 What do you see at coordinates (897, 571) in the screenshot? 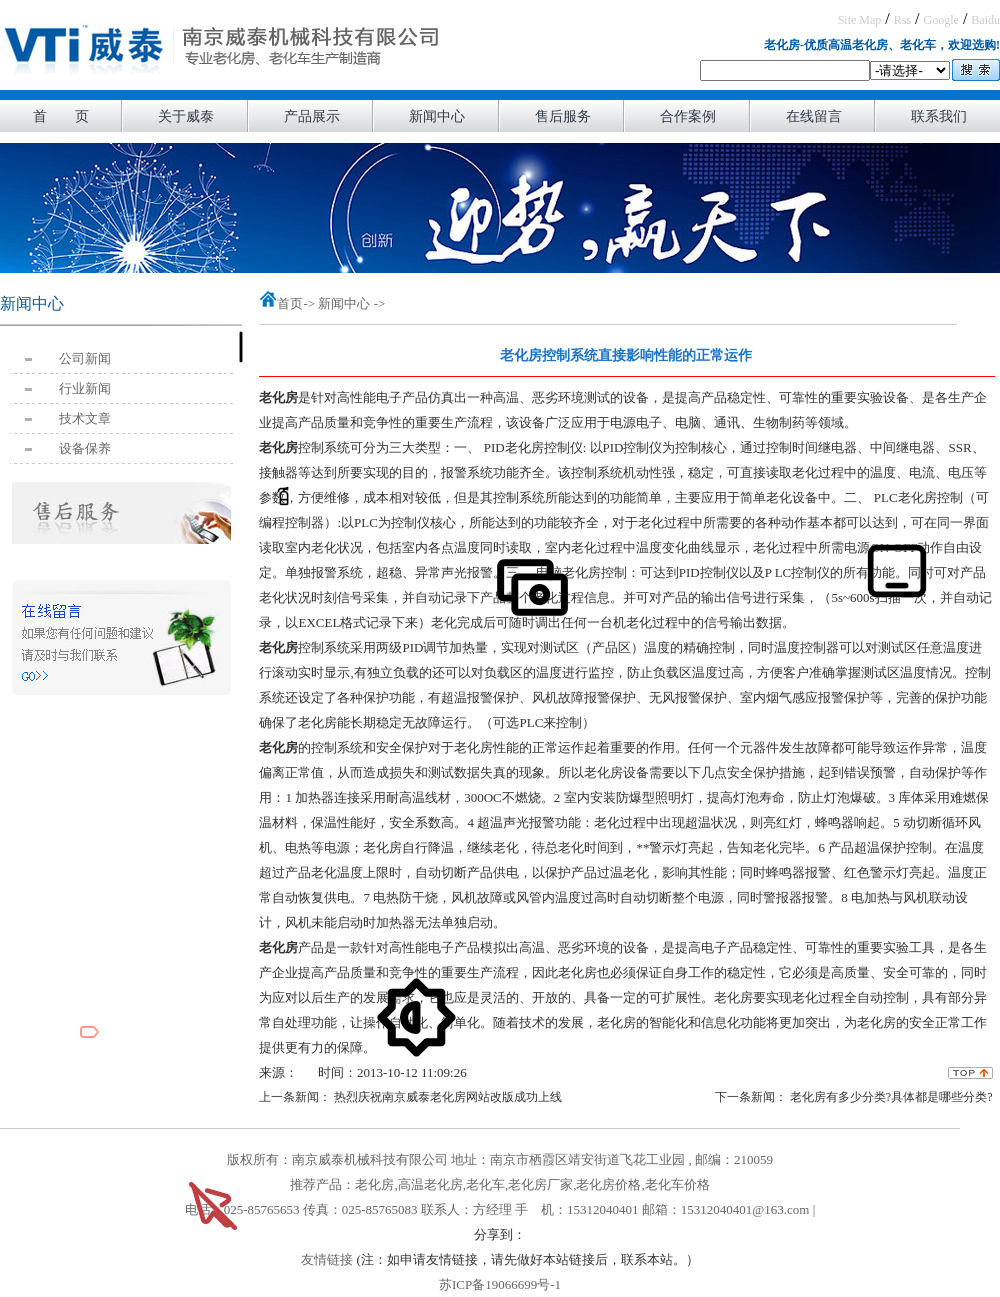
I see `switch to landscape mode` at bounding box center [897, 571].